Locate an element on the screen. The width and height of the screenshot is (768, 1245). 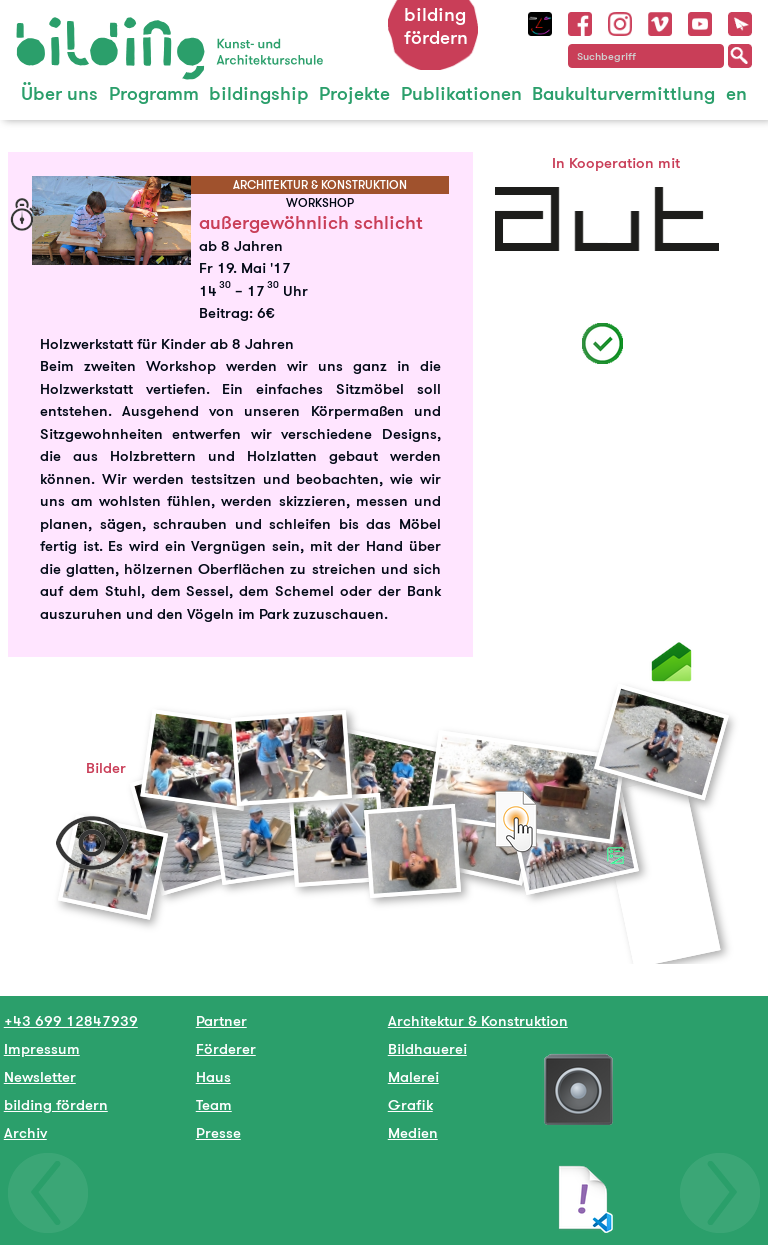
select or click on a file is located at coordinates (516, 819).